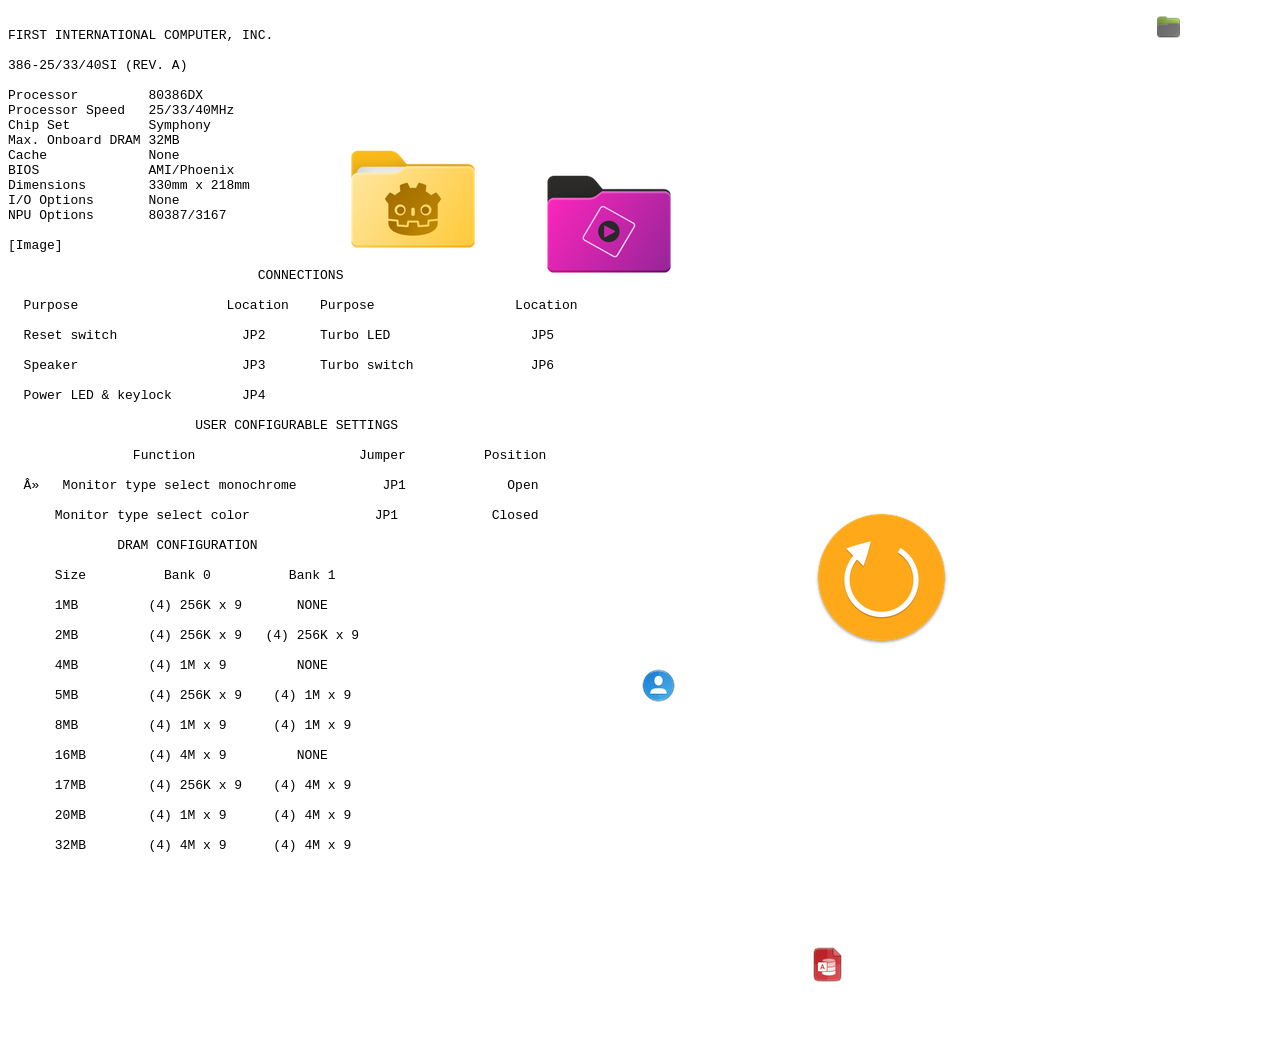 Image resolution: width=1272 pixels, height=1052 pixels. What do you see at coordinates (827, 964) in the screenshot?
I see `microsoft access database file` at bounding box center [827, 964].